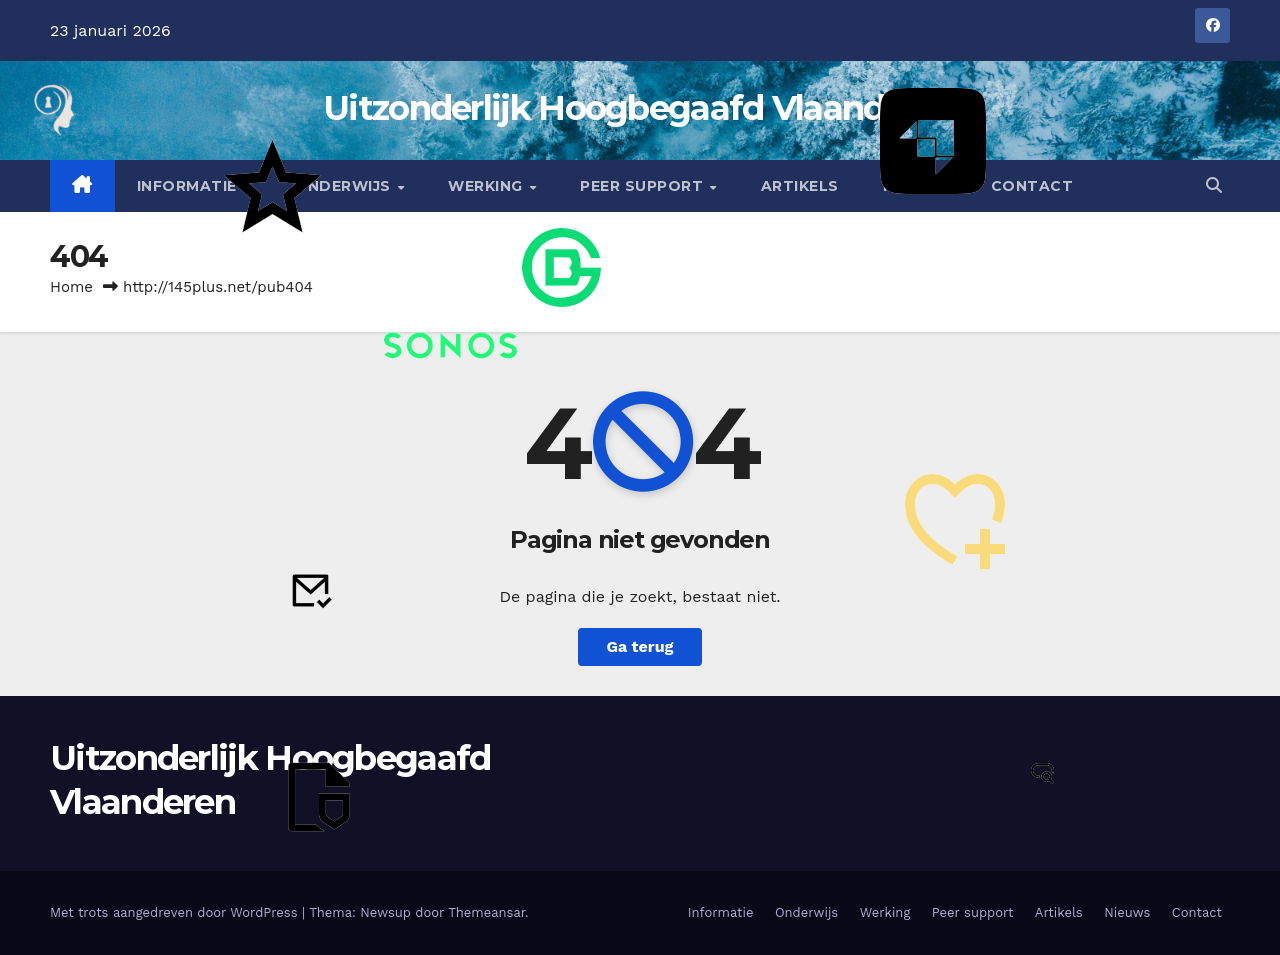  Describe the element at coordinates (933, 141) in the screenshot. I see `open strapi CMS dashboard` at that location.